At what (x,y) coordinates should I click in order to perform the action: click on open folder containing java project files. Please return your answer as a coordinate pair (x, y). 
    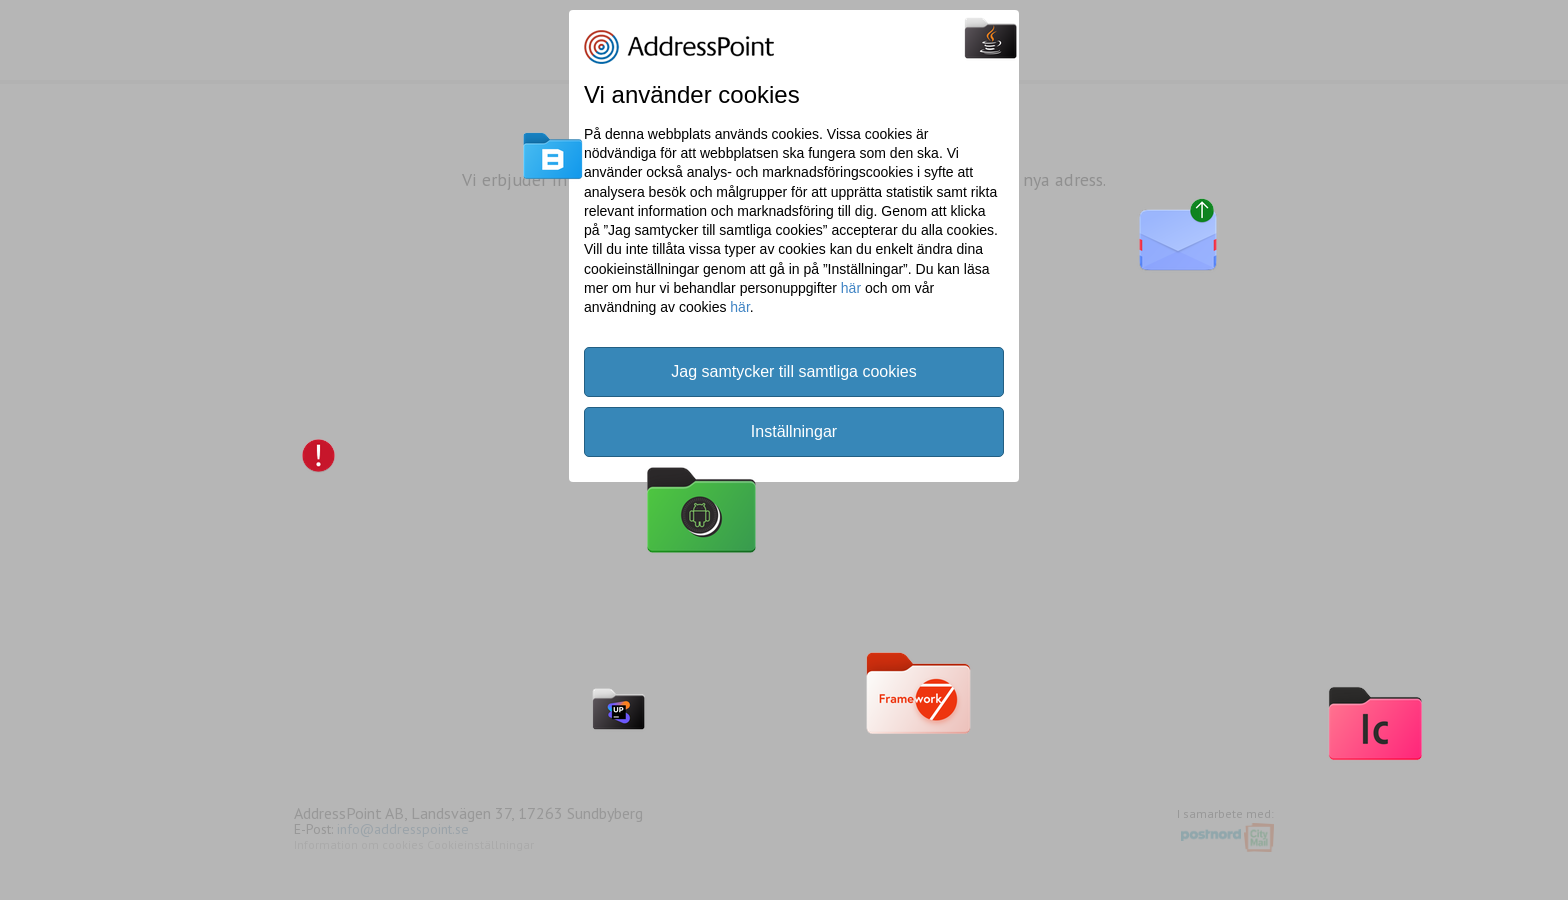
    Looking at the image, I should click on (990, 39).